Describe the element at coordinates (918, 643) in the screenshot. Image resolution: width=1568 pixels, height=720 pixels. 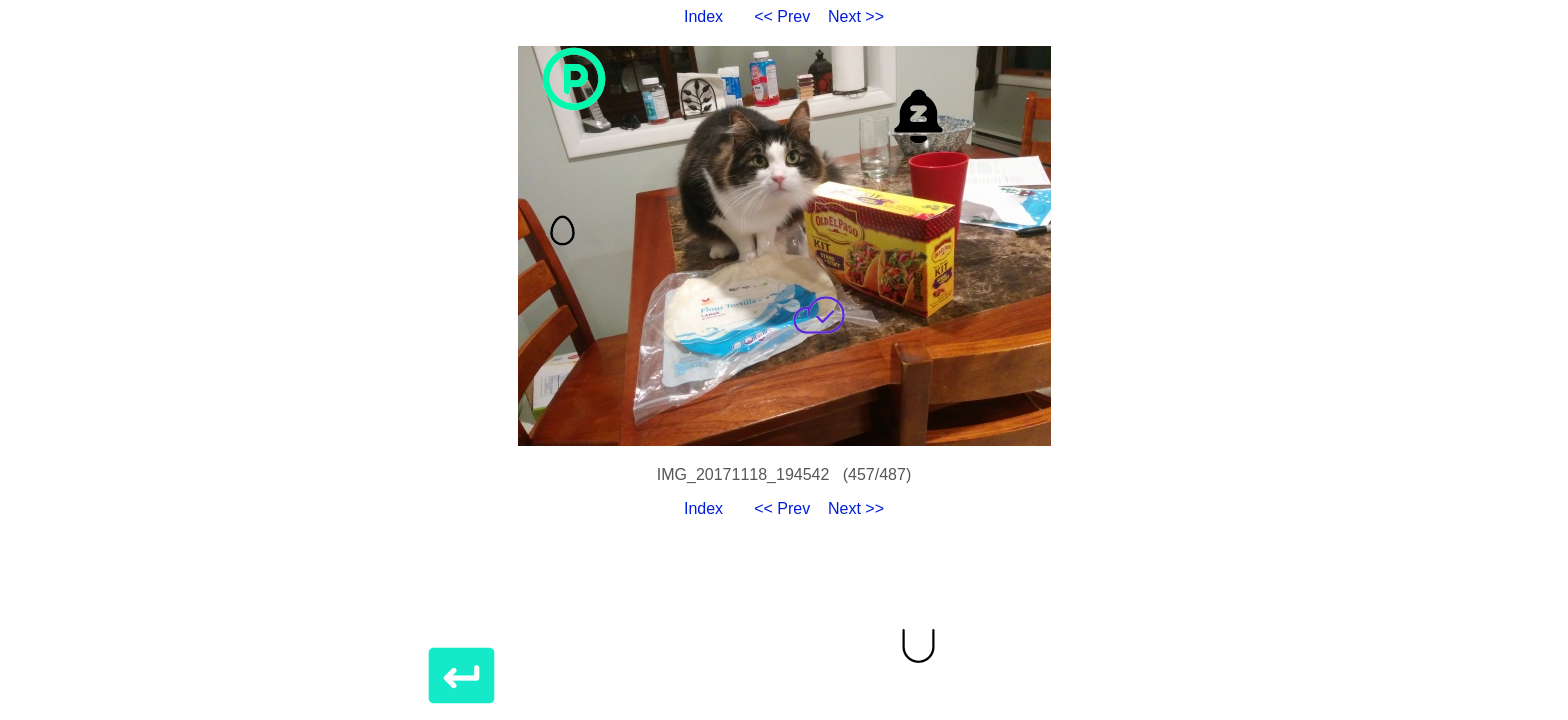
I see `perform a union operation on selected shapes` at that location.